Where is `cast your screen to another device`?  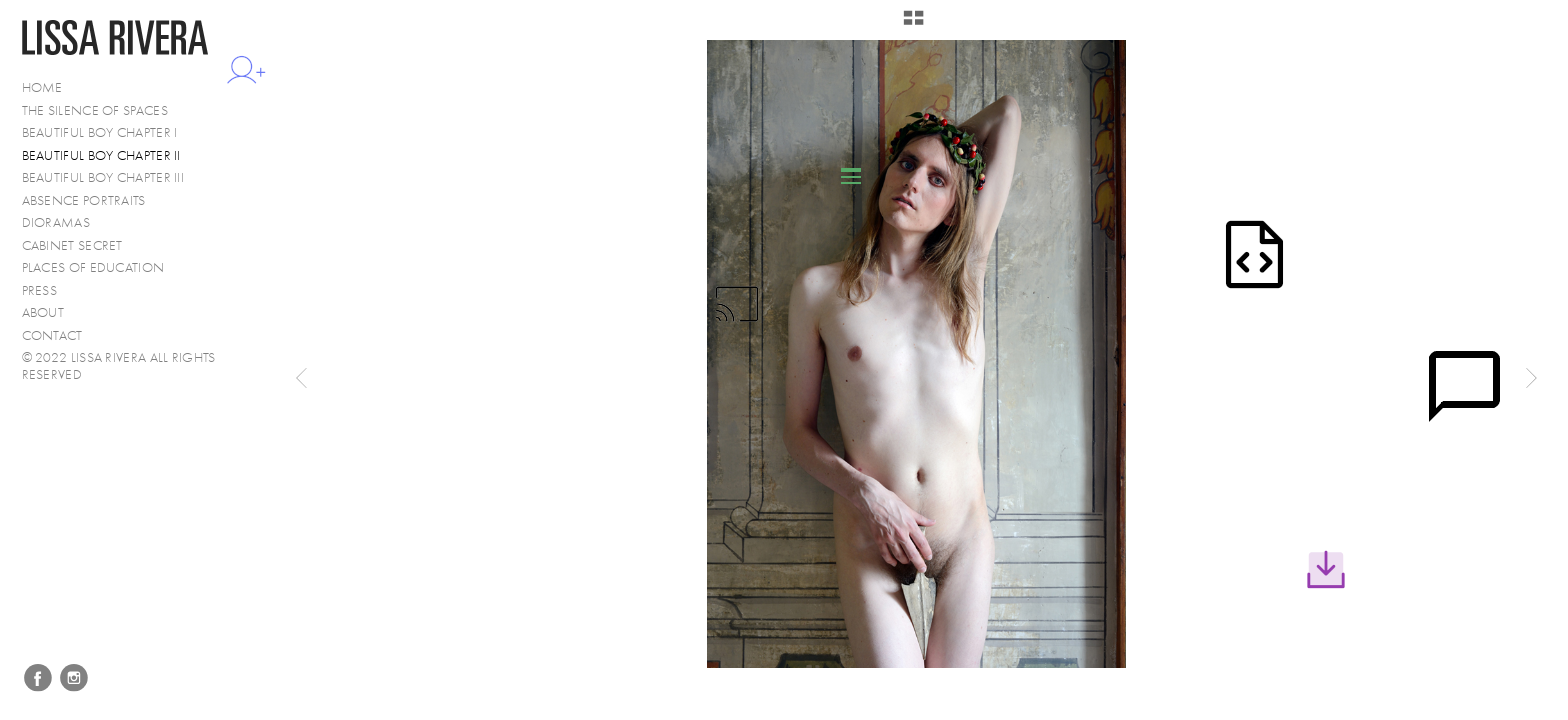 cast your screen to another device is located at coordinates (737, 304).